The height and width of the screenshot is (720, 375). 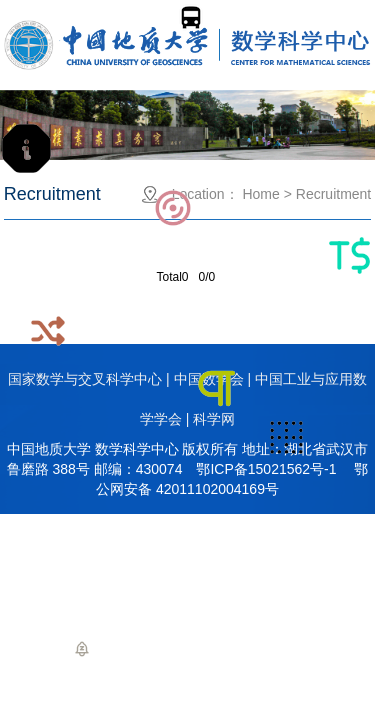 I want to click on view bus routes and schedules, so click(x=191, y=18).